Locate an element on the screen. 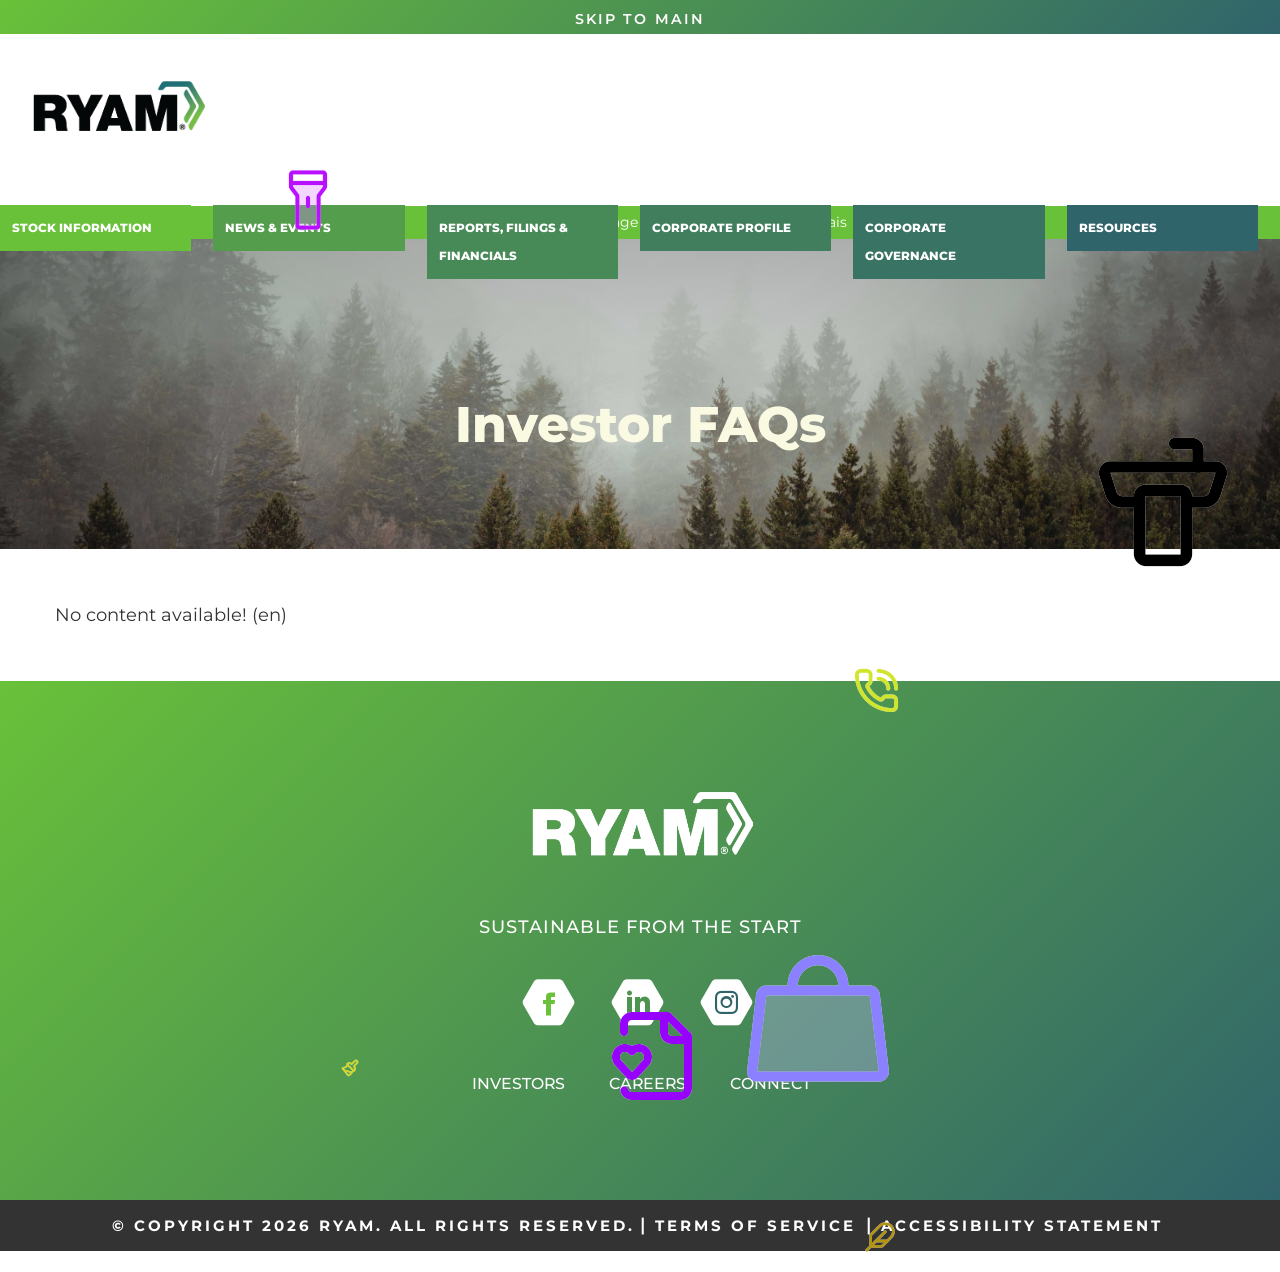 Image resolution: width=1280 pixels, height=1272 pixels. customize appearance or theme settings is located at coordinates (350, 1068).